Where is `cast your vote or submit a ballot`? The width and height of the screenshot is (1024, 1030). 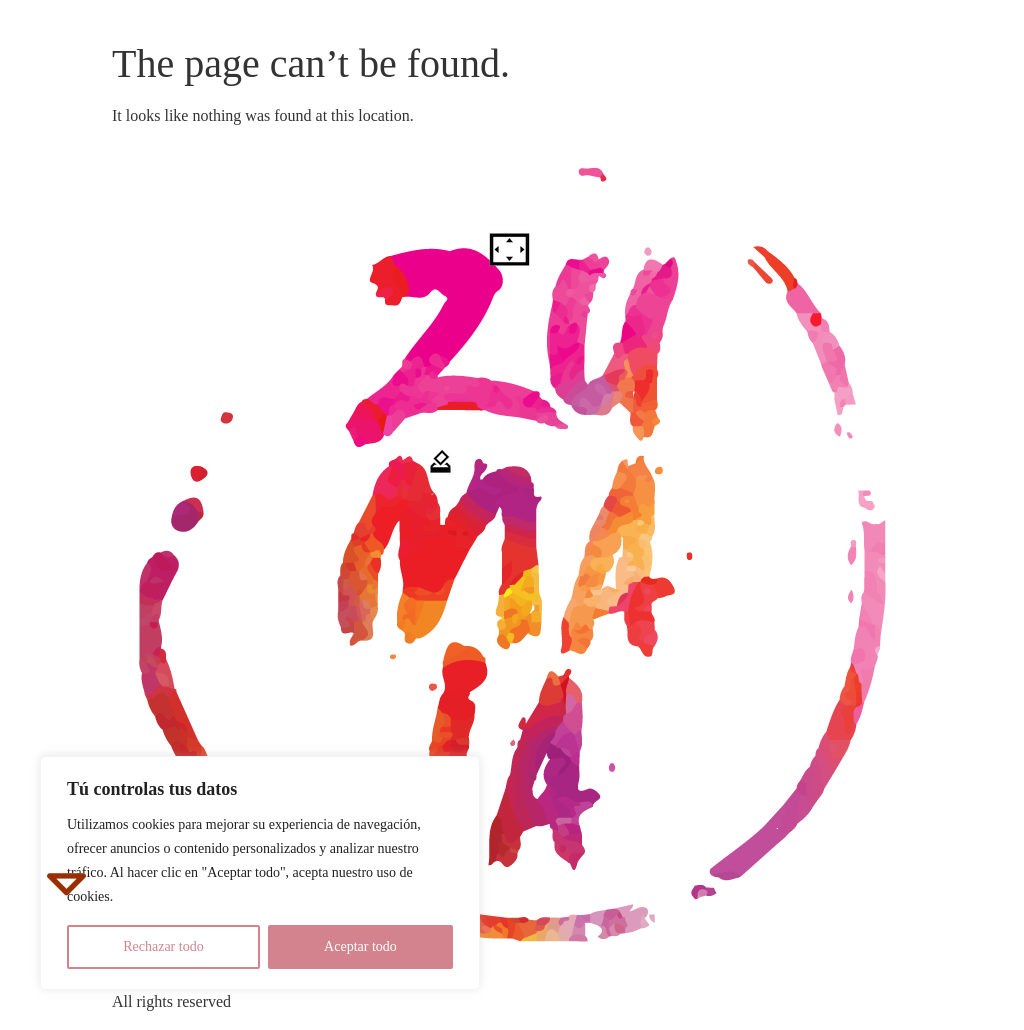 cast your vote or submit a ballot is located at coordinates (440, 461).